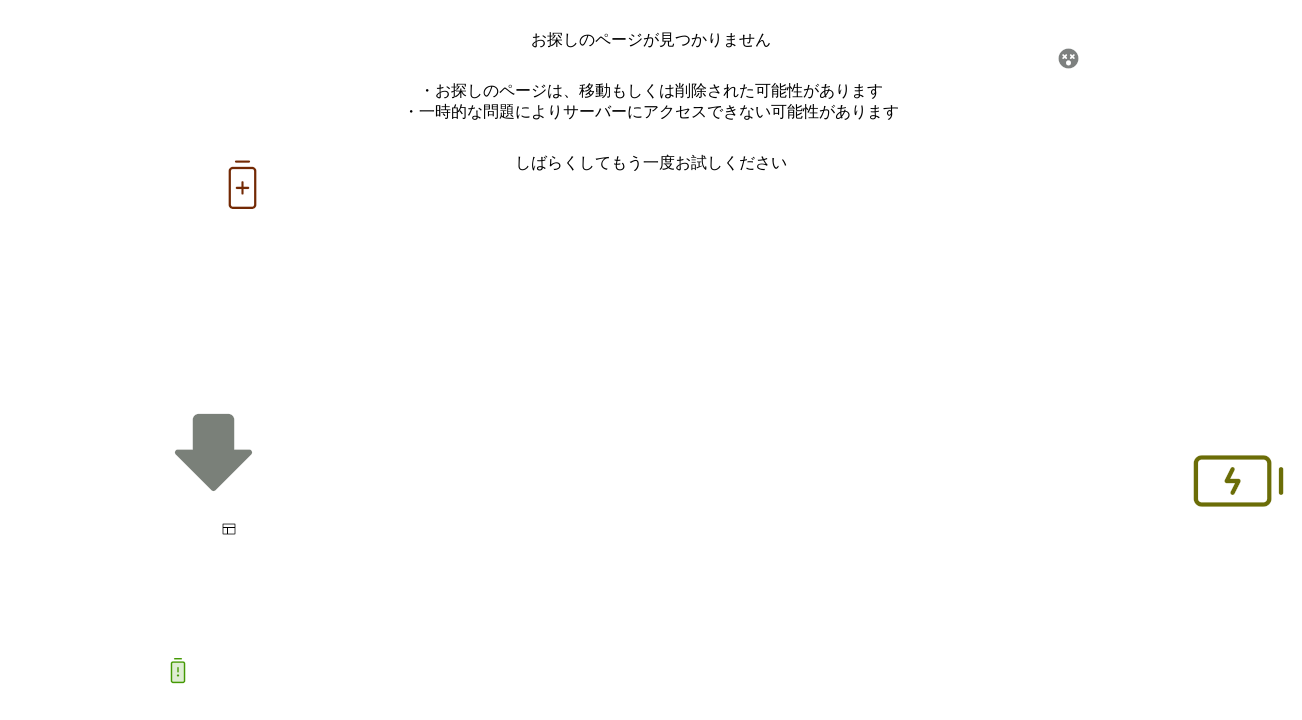 This screenshot has height=720, width=1302. Describe the element at coordinates (213, 449) in the screenshot. I see `download a file or content` at that location.